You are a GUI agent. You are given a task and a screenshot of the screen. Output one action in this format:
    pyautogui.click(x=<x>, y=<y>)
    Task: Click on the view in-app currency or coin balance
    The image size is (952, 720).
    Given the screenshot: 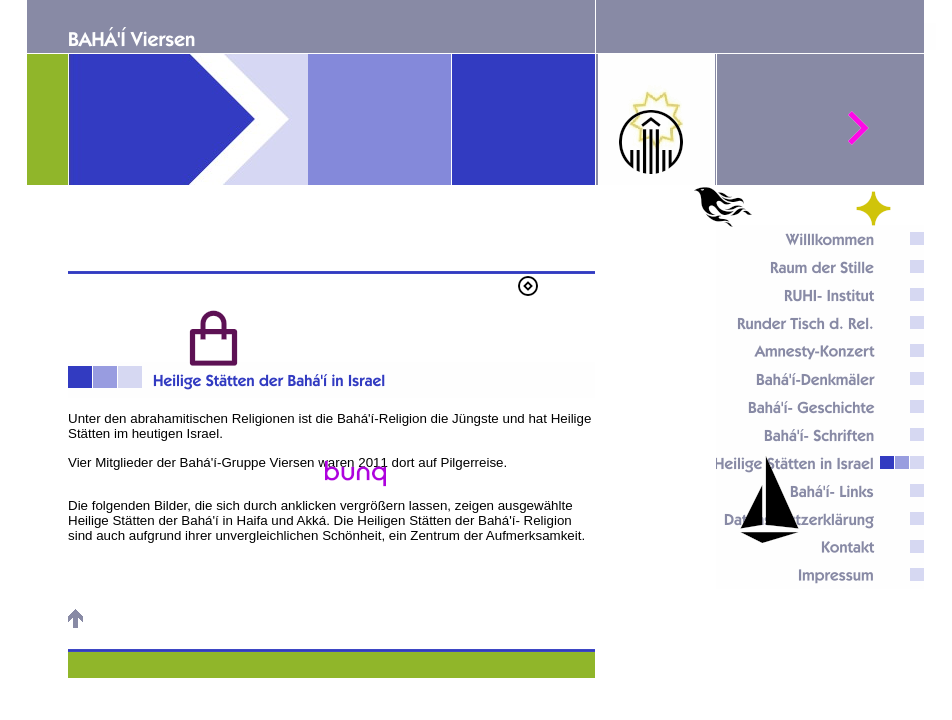 What is the action you would take?
    pyautogui.click(x=528, y=286)
    